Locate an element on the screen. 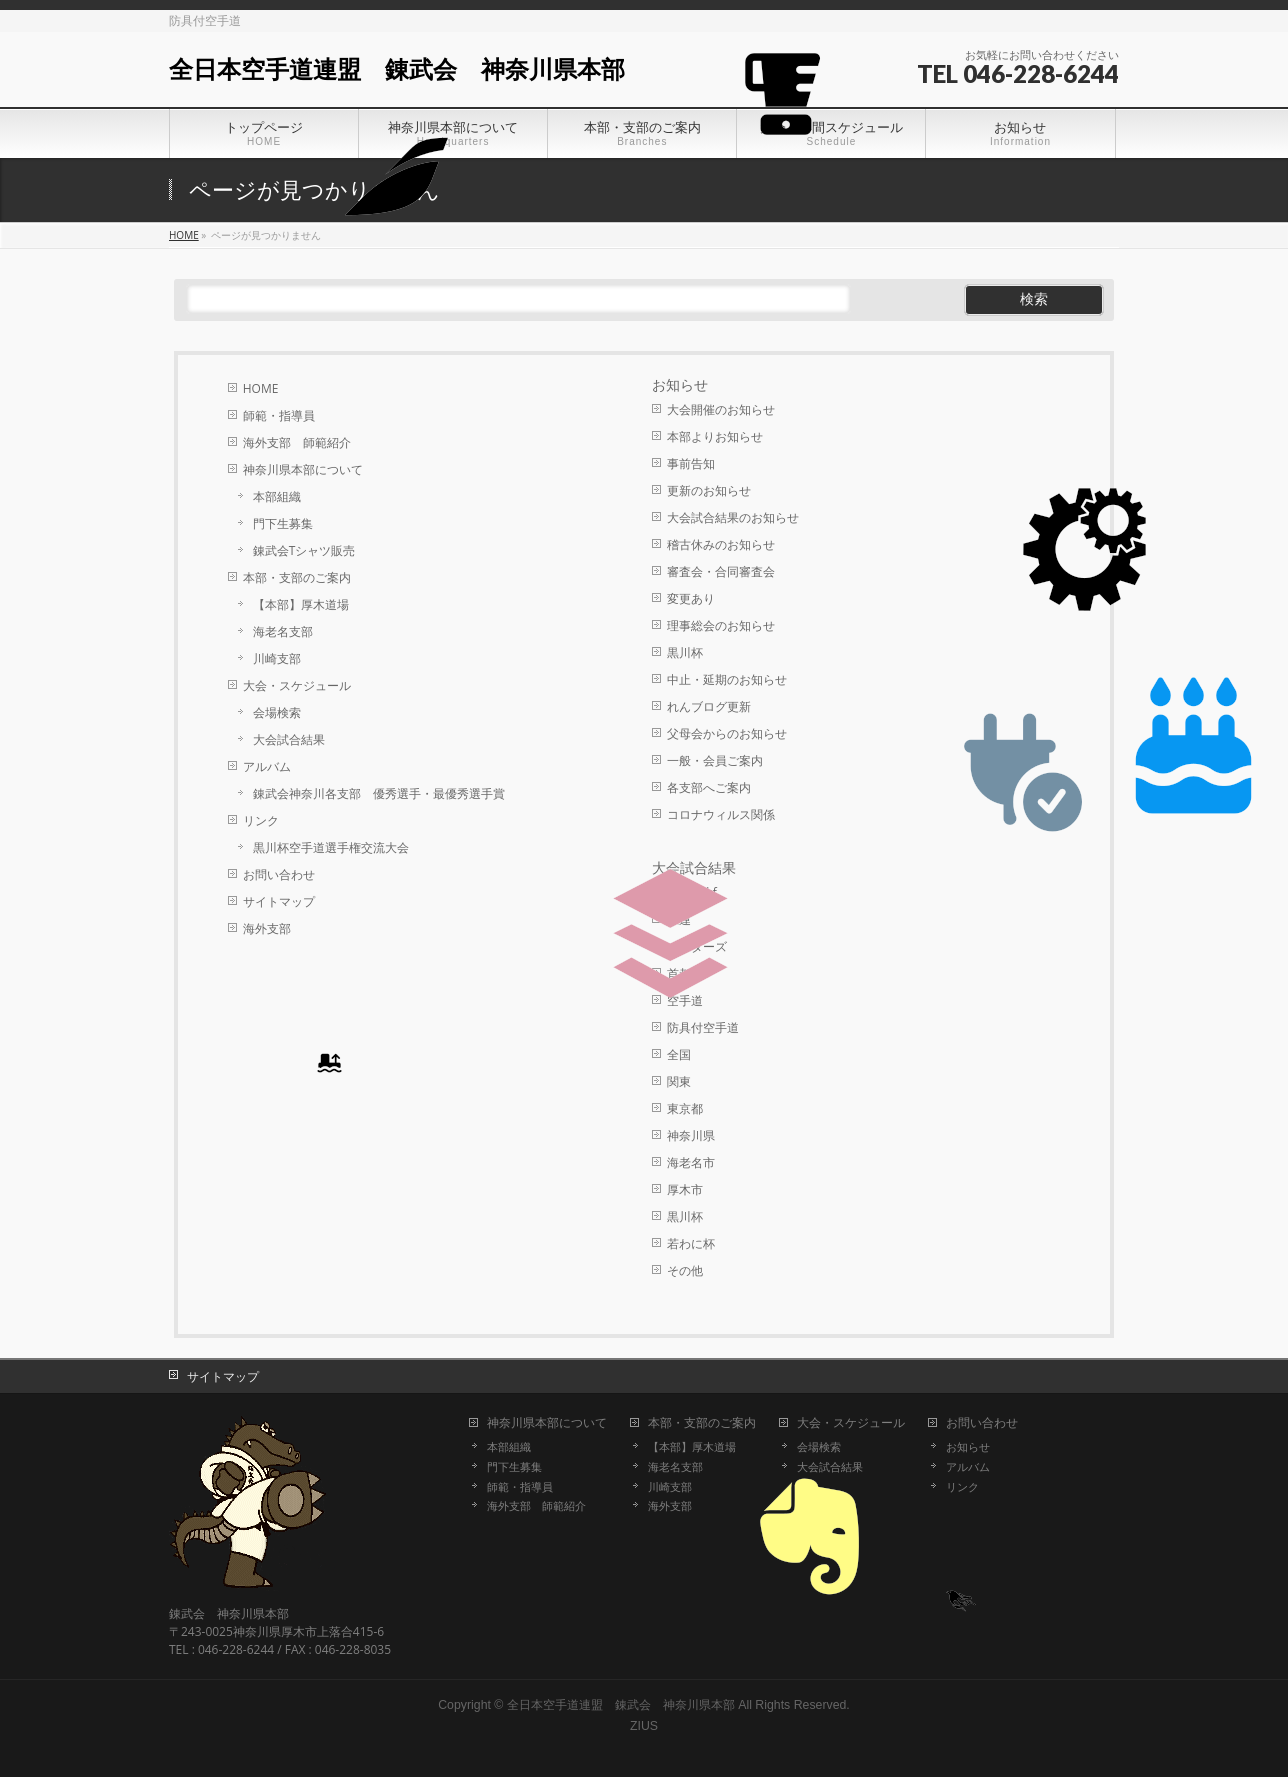  iberia airlines app or website is located at coordinates (396, 176).